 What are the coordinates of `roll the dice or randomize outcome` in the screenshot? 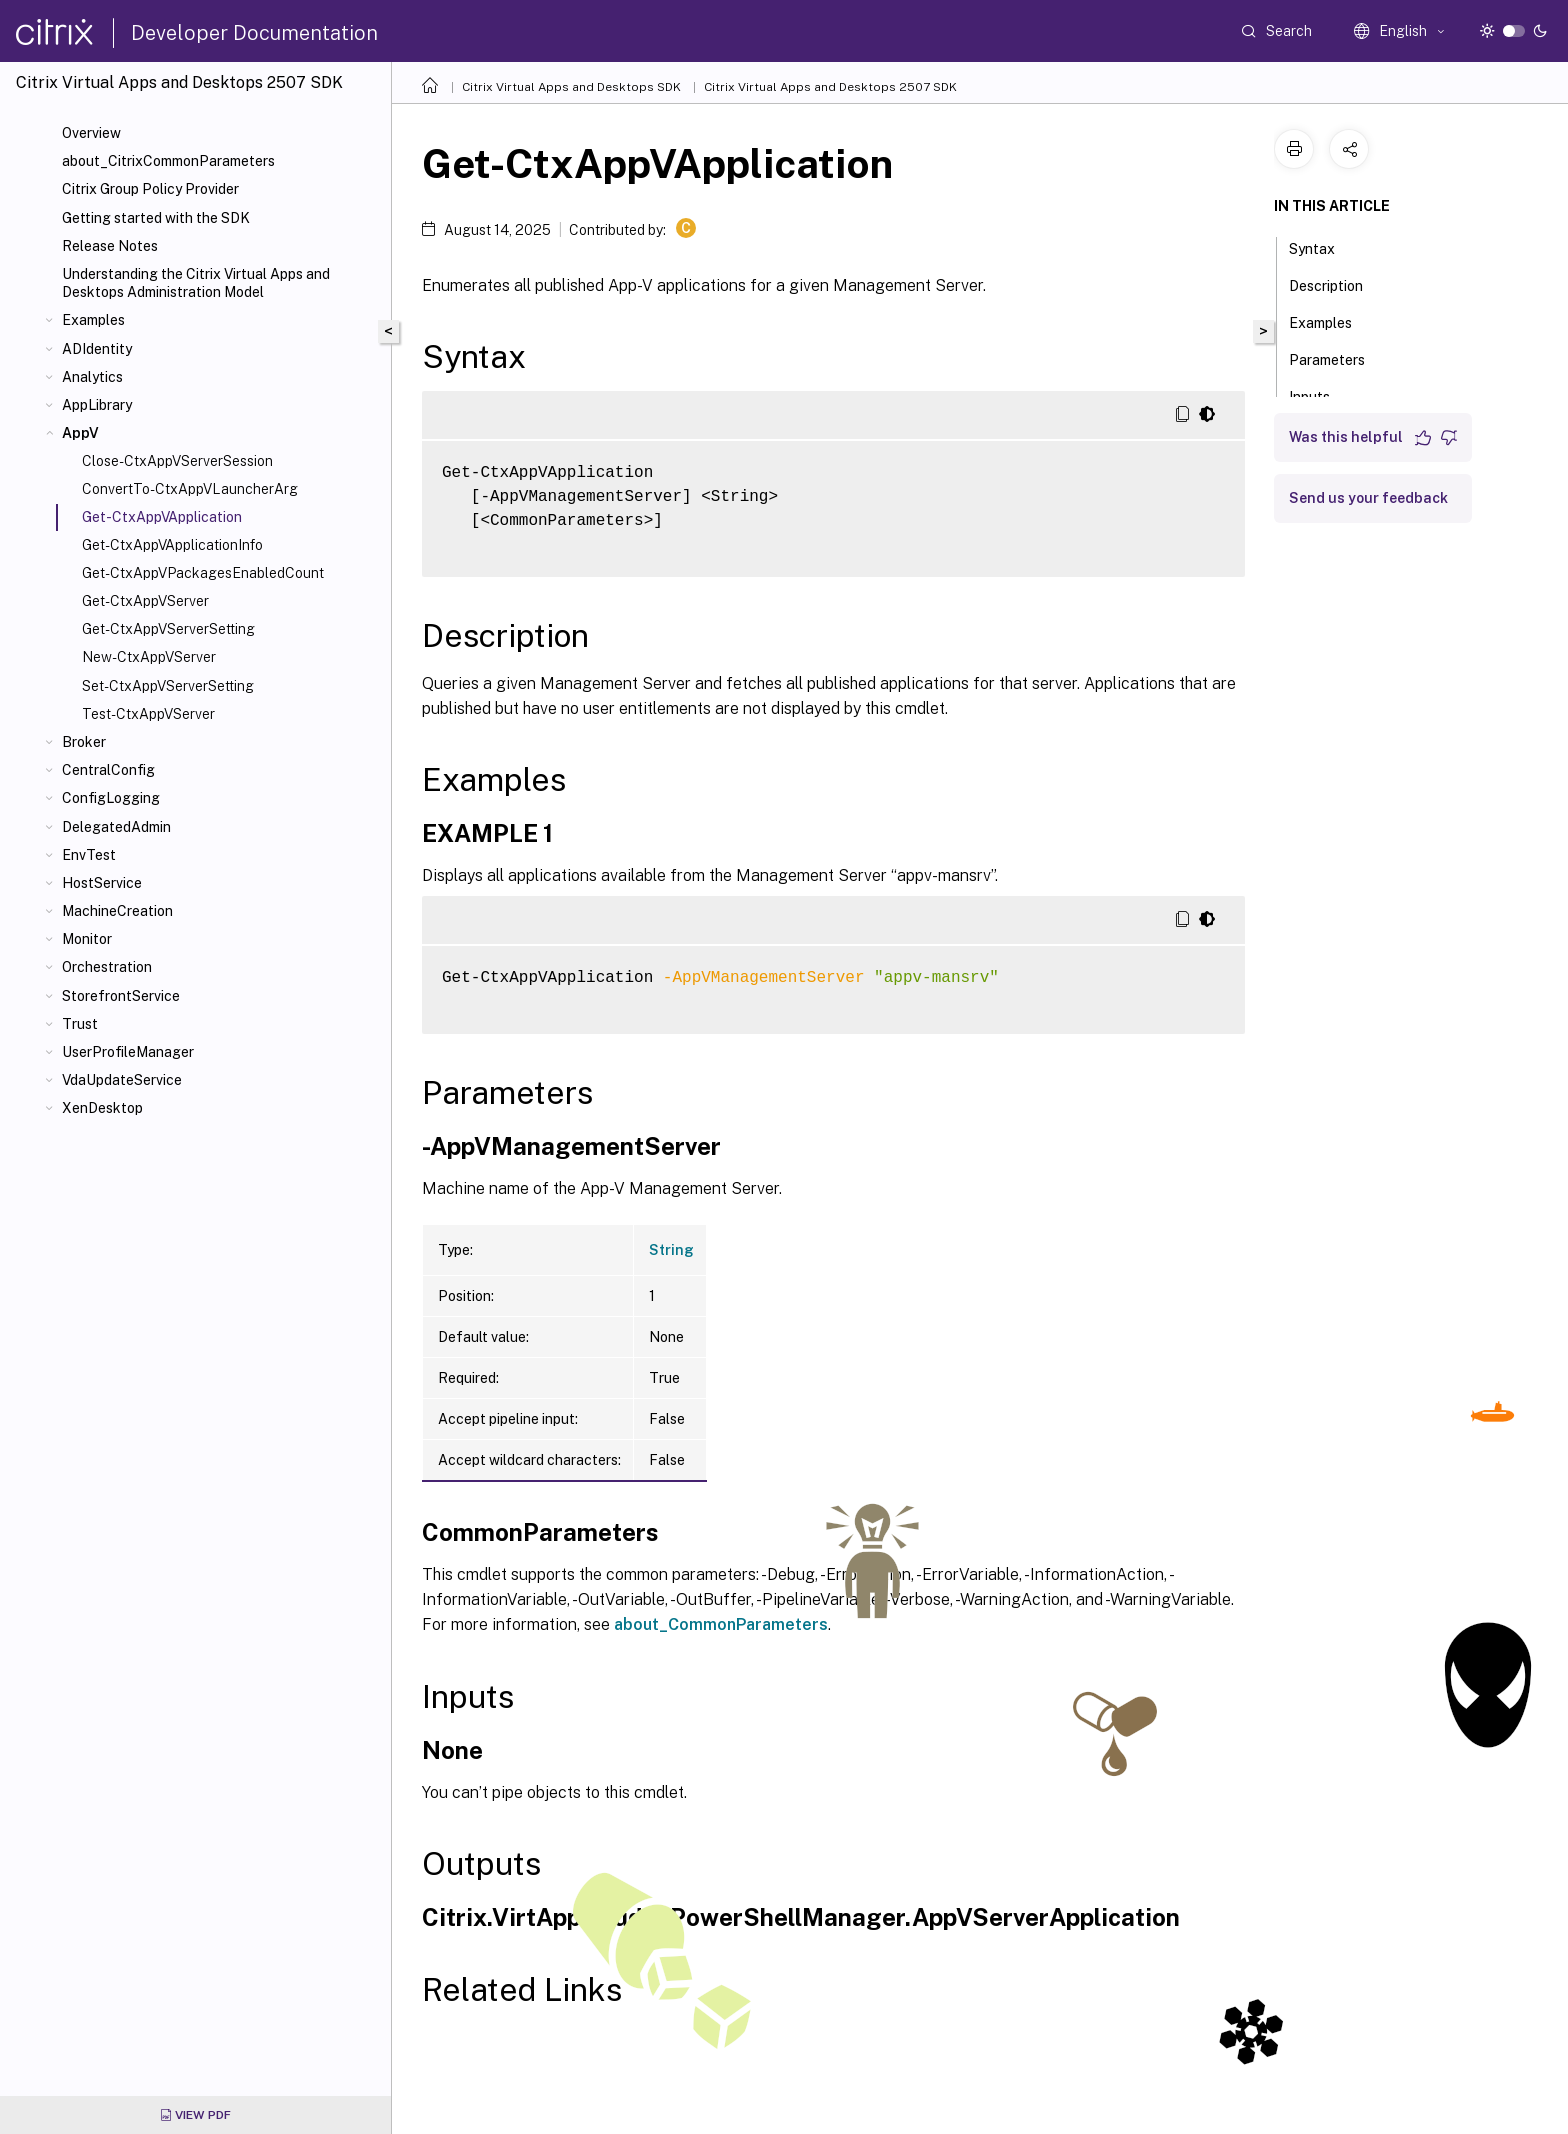 It's located at (662, 1961).